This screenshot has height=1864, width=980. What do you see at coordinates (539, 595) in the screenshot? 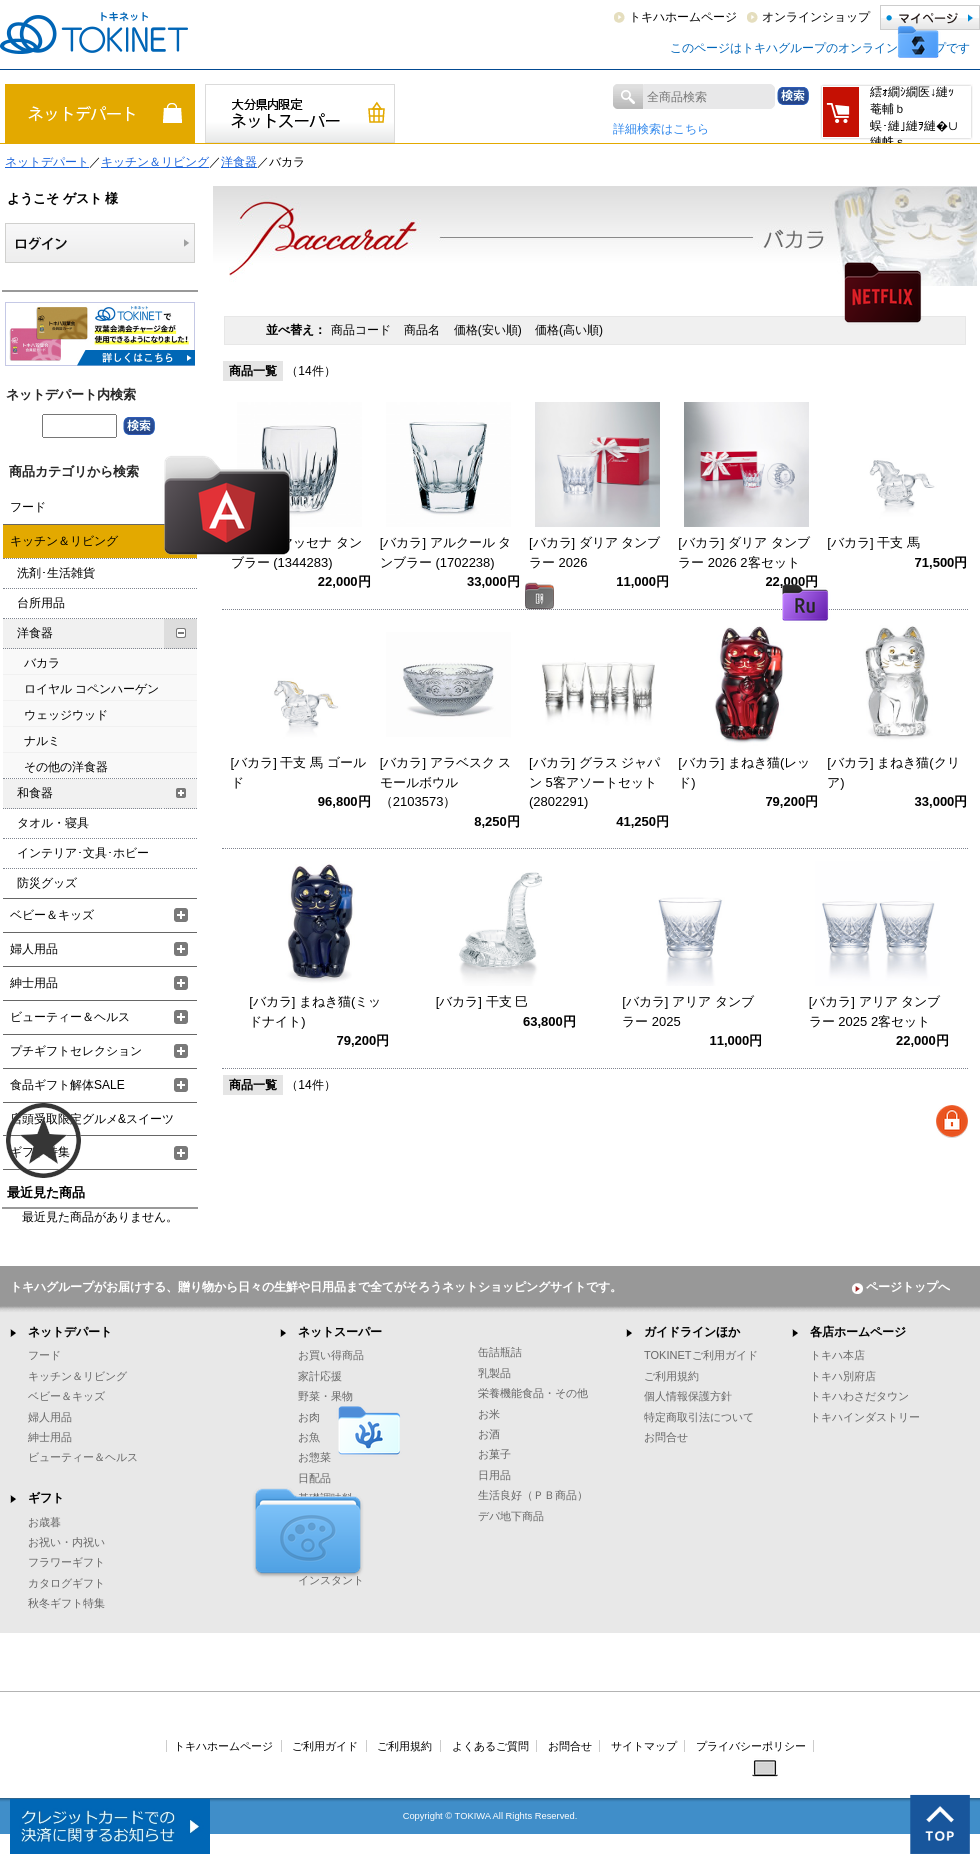
I see `access your templates folder` at bounding box center [539, 595].